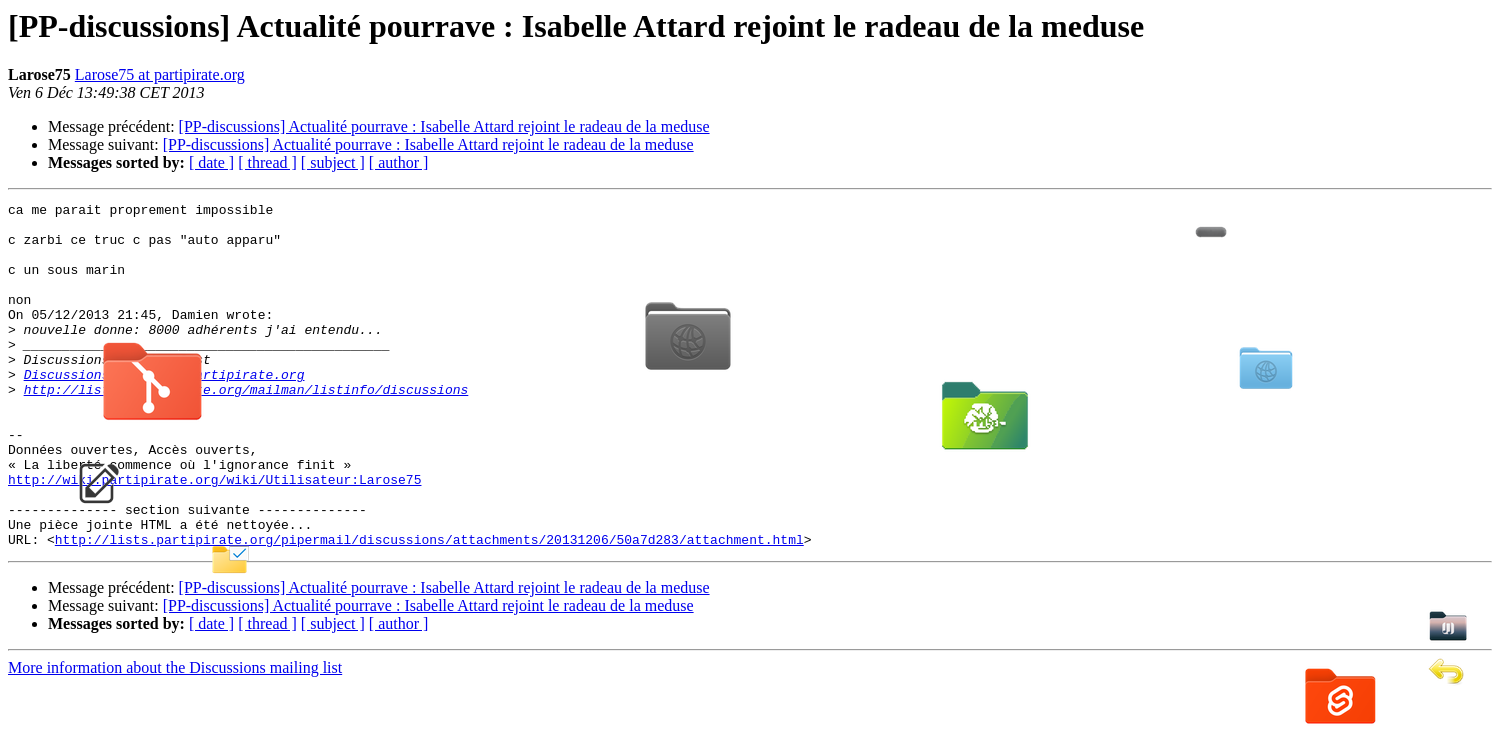 The width and height of the screenshot is (1500, 754). I want to click on open svelte project folder, so click(1340, 698).